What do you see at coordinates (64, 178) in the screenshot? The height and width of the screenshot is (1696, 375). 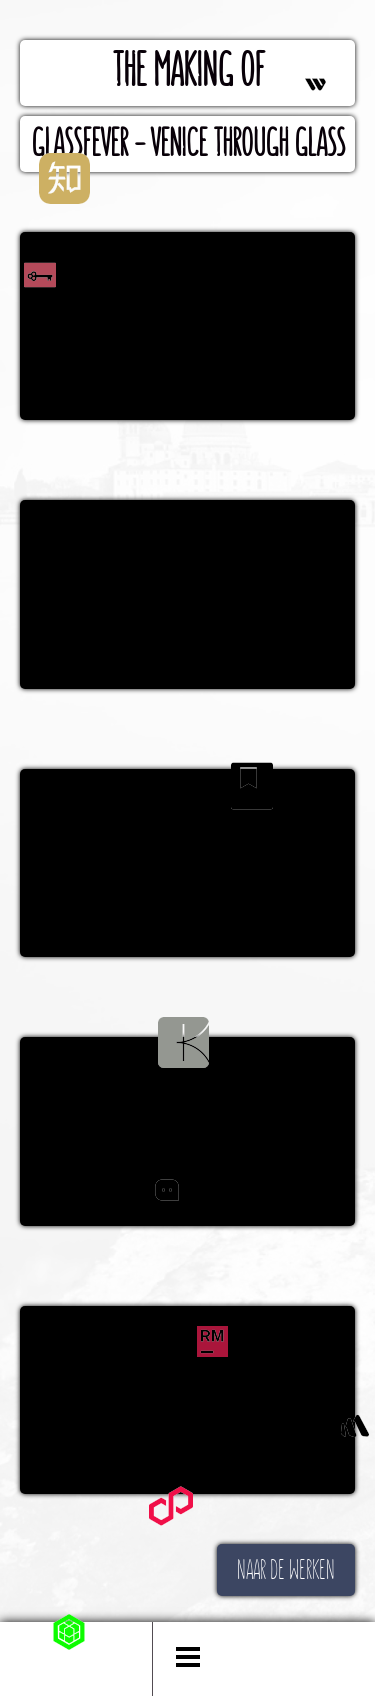 I see `open zhihu app` at bounding box center [64, 178].